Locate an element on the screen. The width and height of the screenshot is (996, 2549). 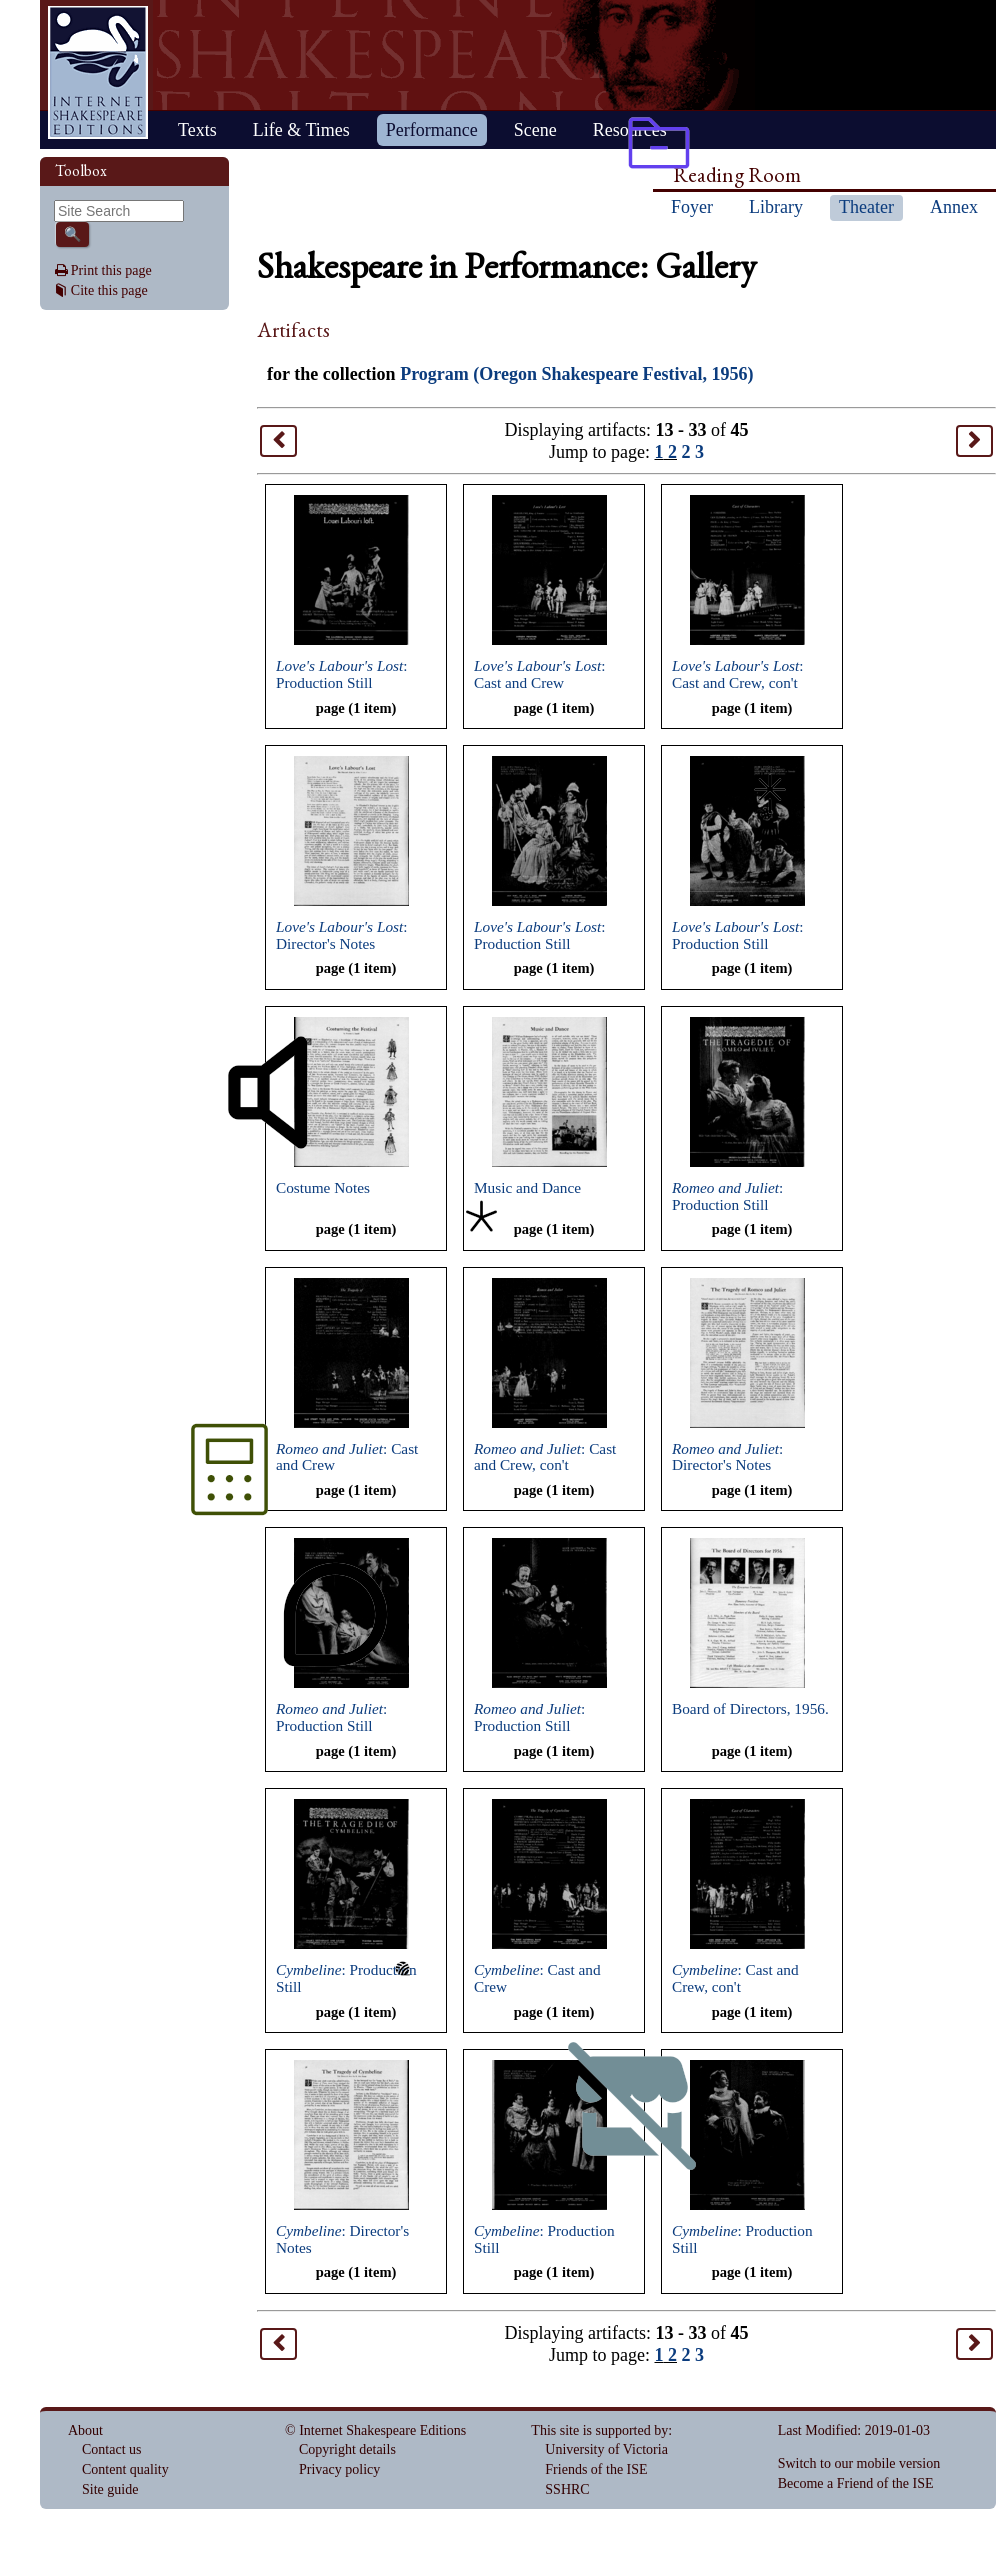
link to linktree profile is located at coordinates (770, 794).